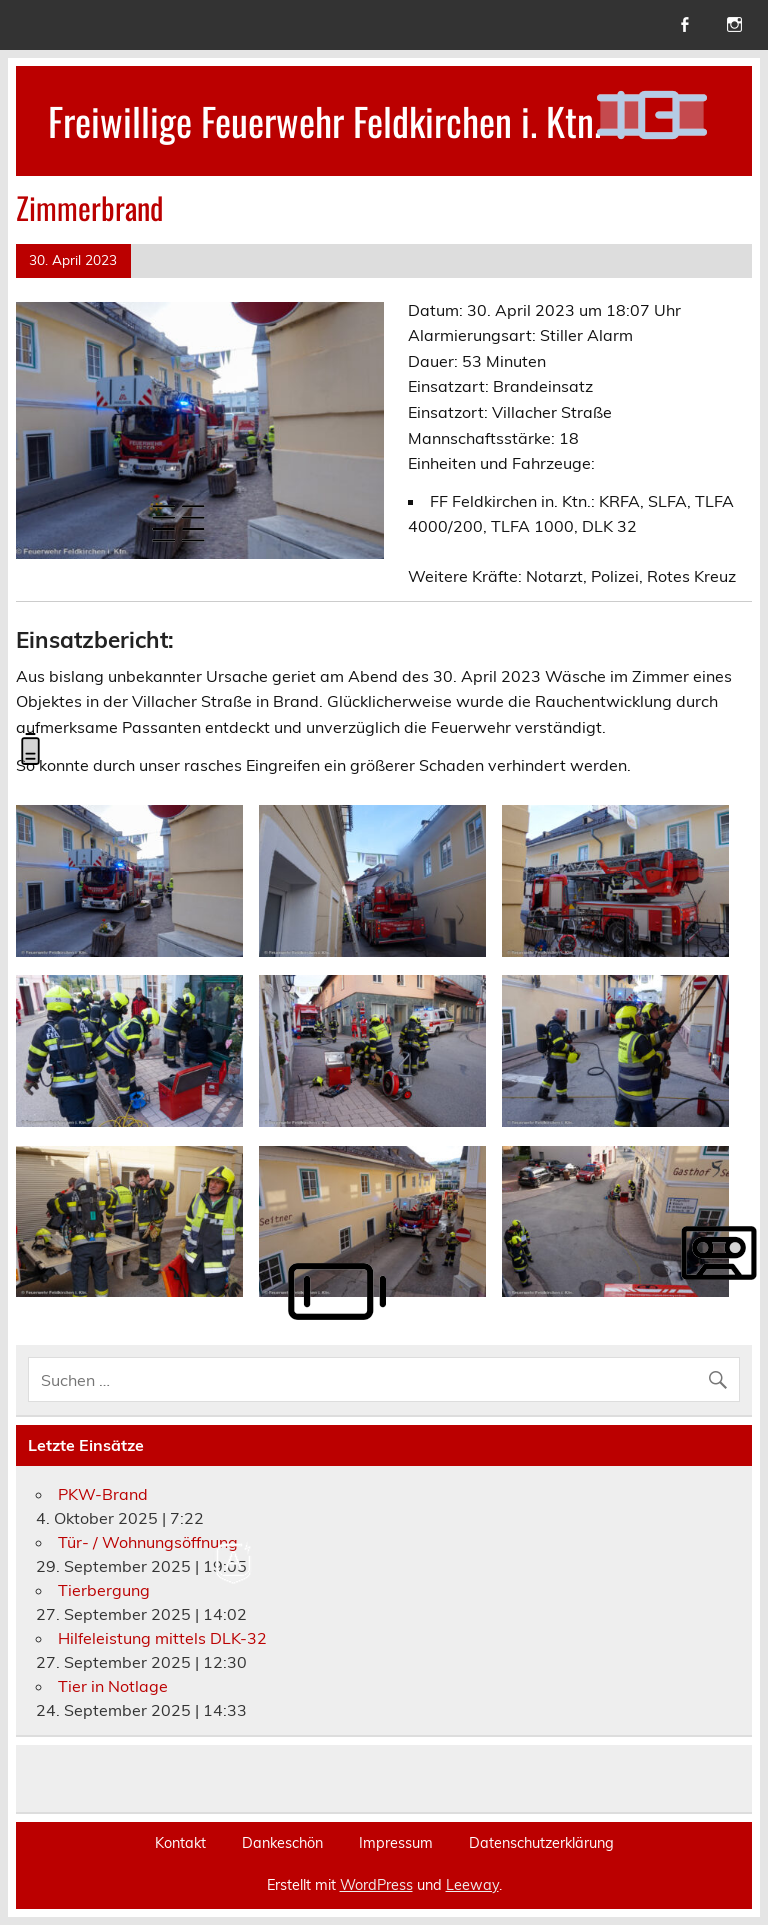  Describe the element at coordinates (233, 1562) in the screenshot. I see `keyboard battery status indicator` at that location.